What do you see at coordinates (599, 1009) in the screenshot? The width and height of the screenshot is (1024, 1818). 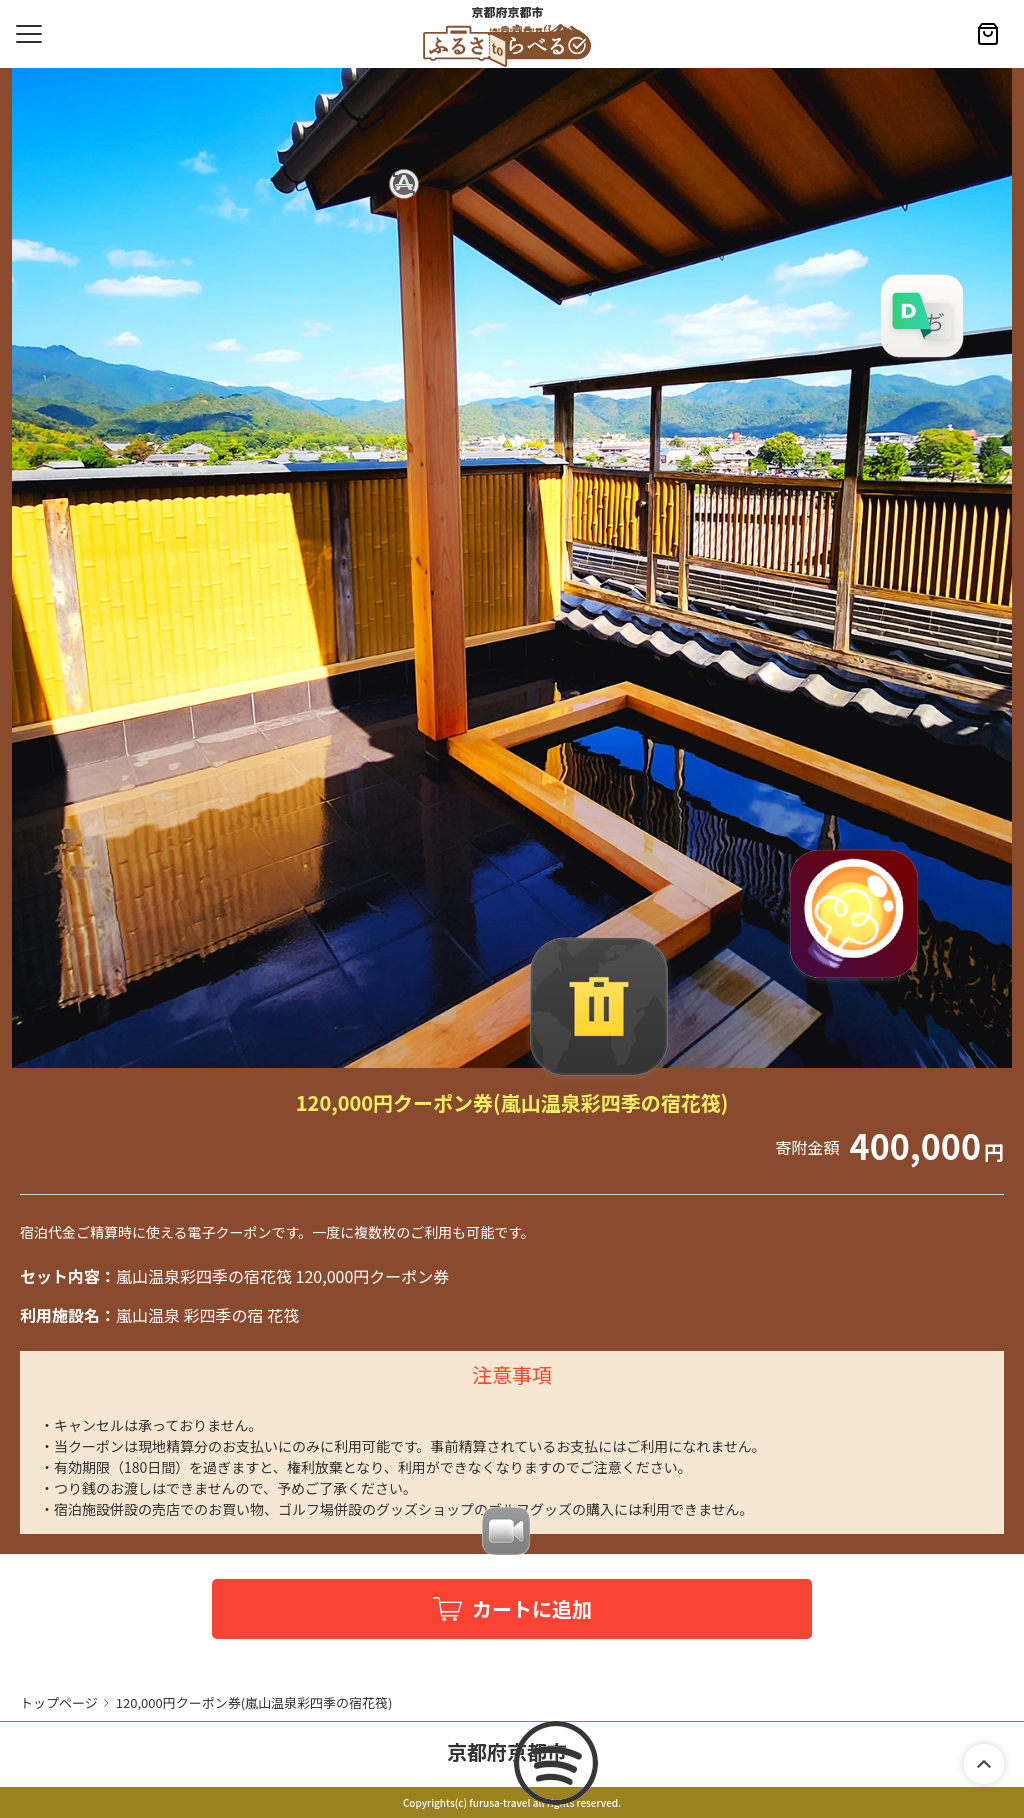 I see `manage browser cache and temporary files` at bounding box center [599, 1009].